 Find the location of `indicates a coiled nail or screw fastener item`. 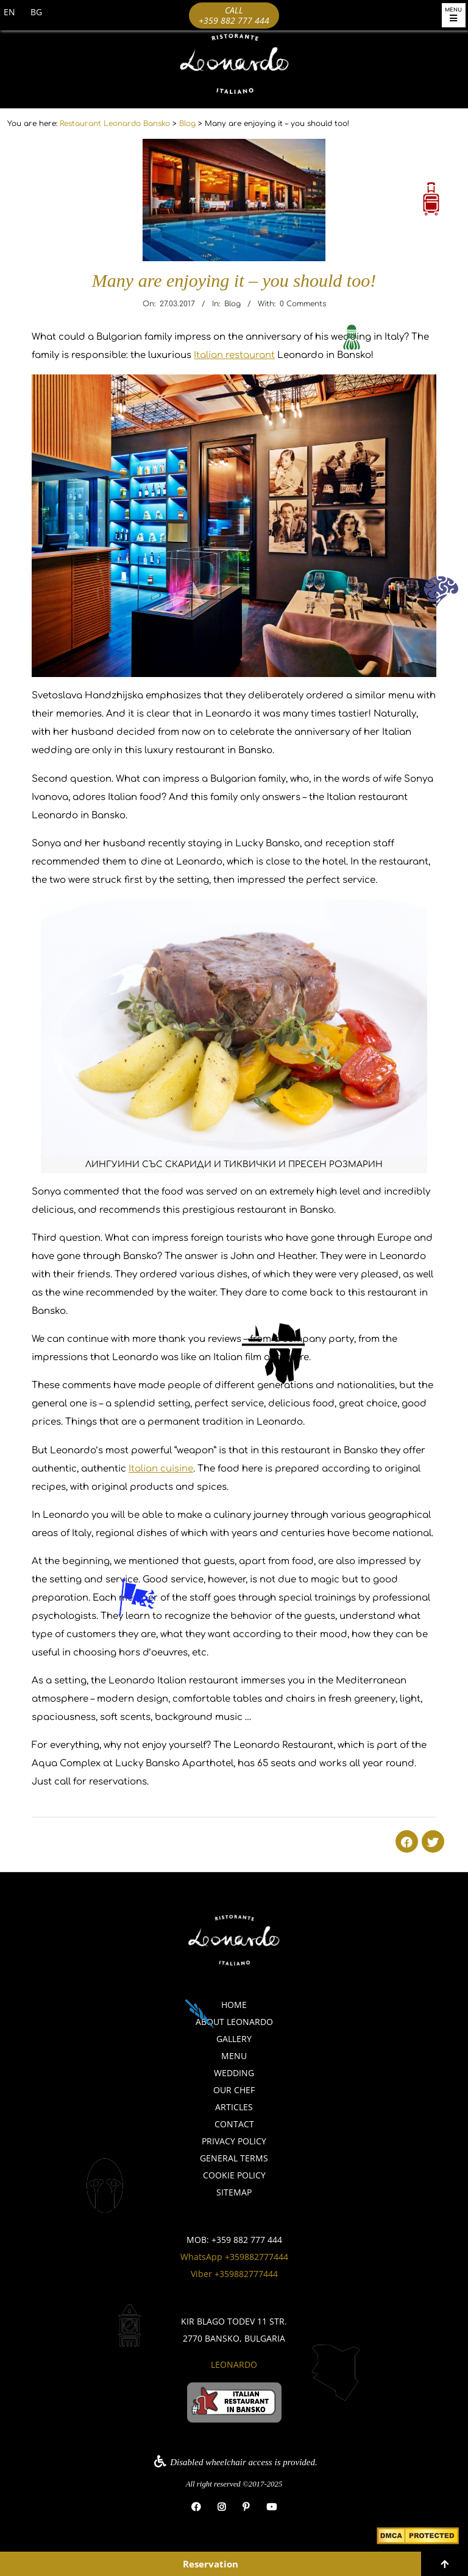

indicates a coiled nail or screw fastener item is located at coordinates (199, 2013).